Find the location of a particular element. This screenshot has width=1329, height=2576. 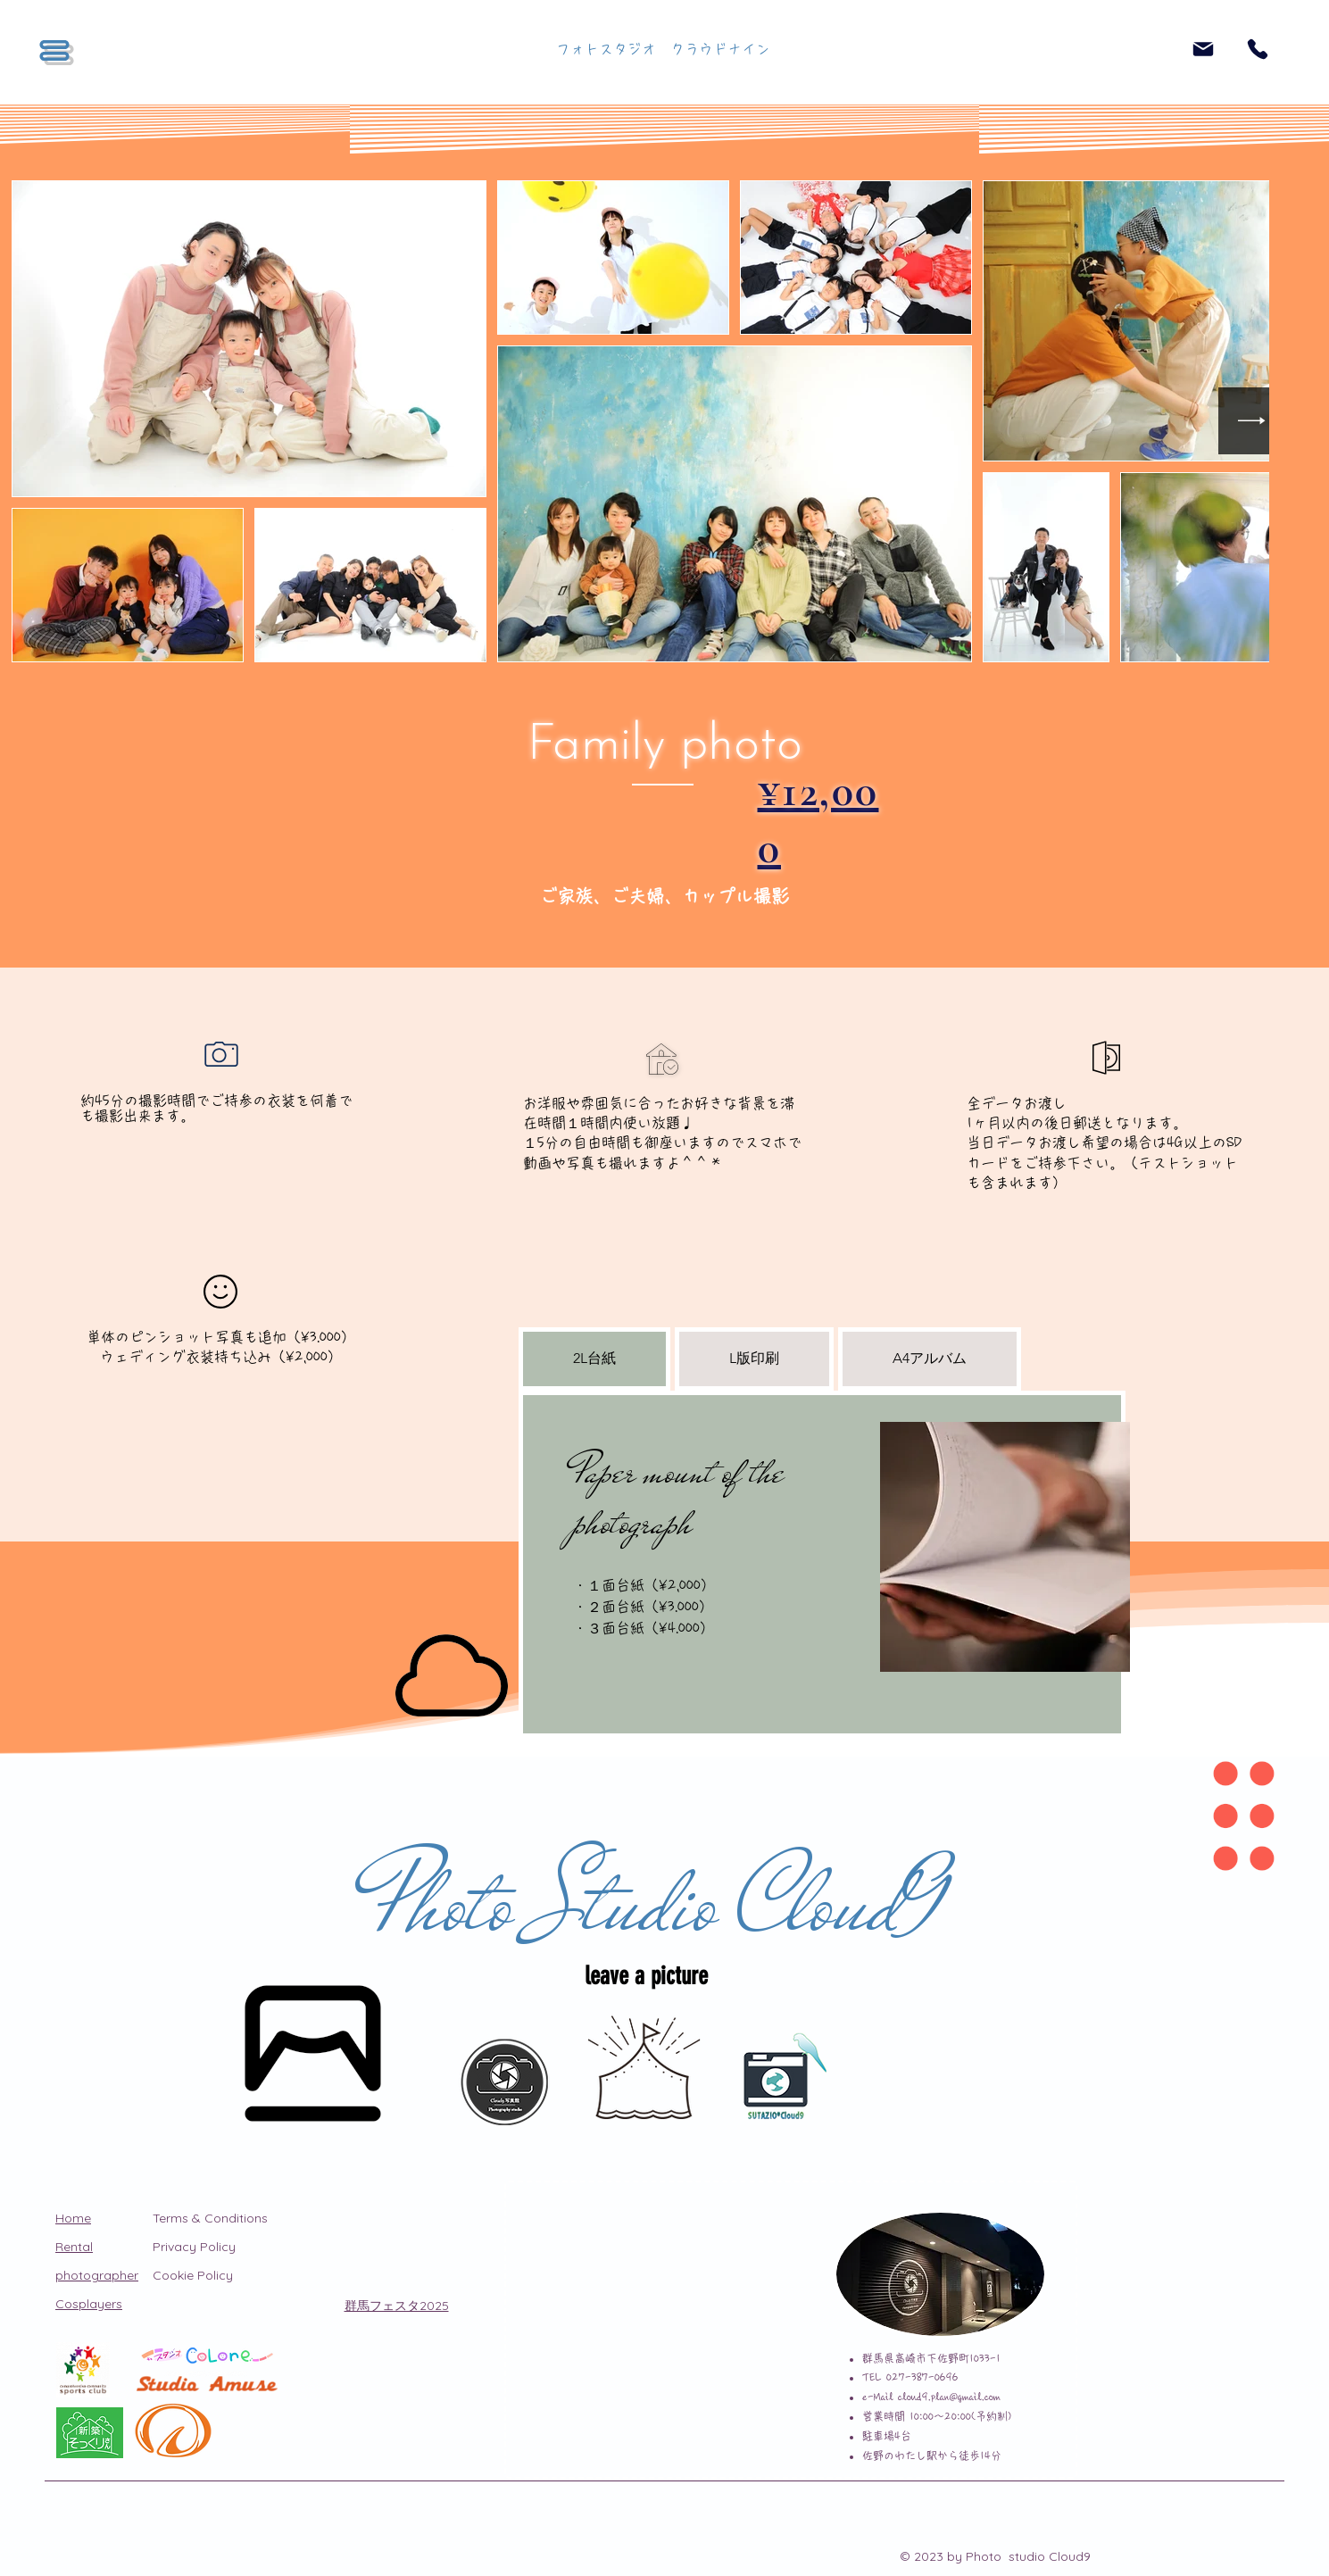

drag to reorder items vertically is located at coordinates (1243, 1816).